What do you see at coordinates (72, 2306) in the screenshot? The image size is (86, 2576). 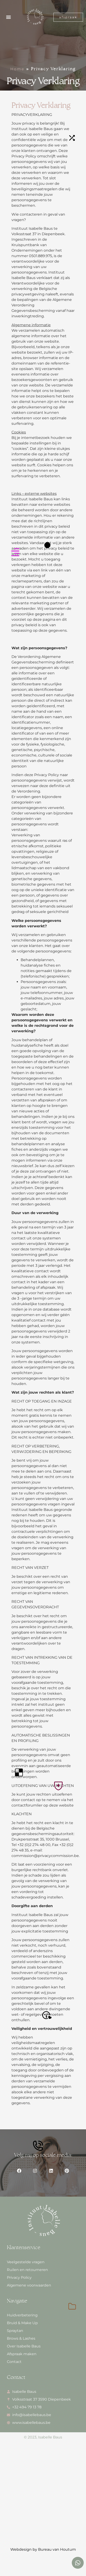 I see `open file folder` at bounding box center [72, 2306].